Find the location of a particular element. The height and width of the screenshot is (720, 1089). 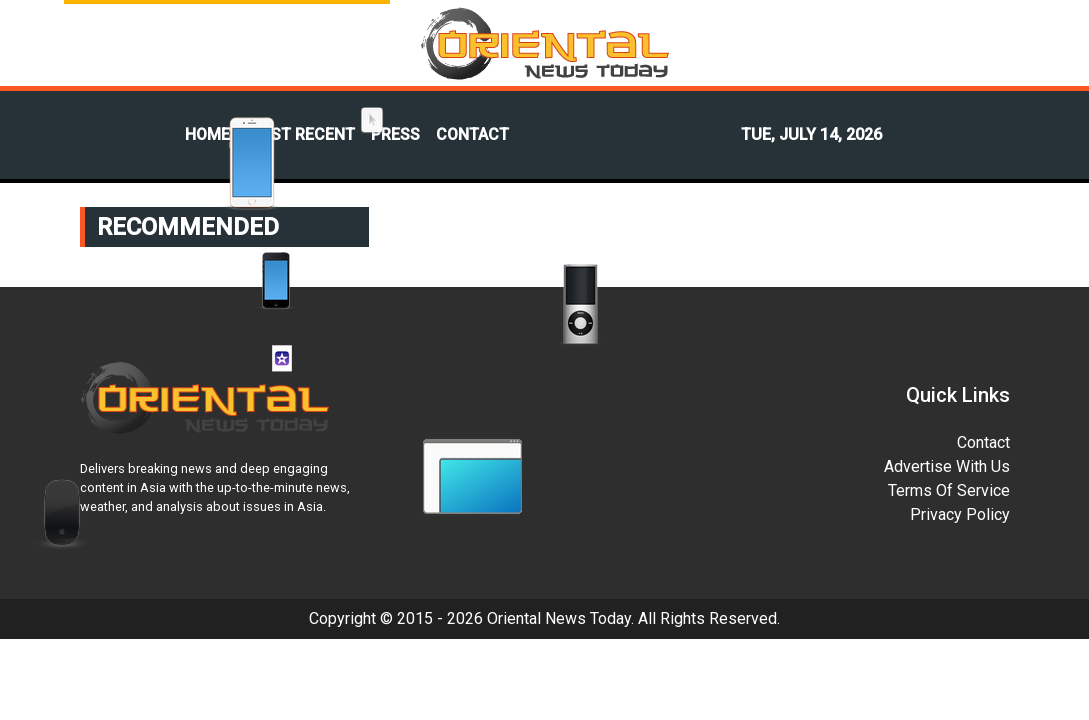

apple magic mouse bluetooth device is located at coordinates (62, 515).